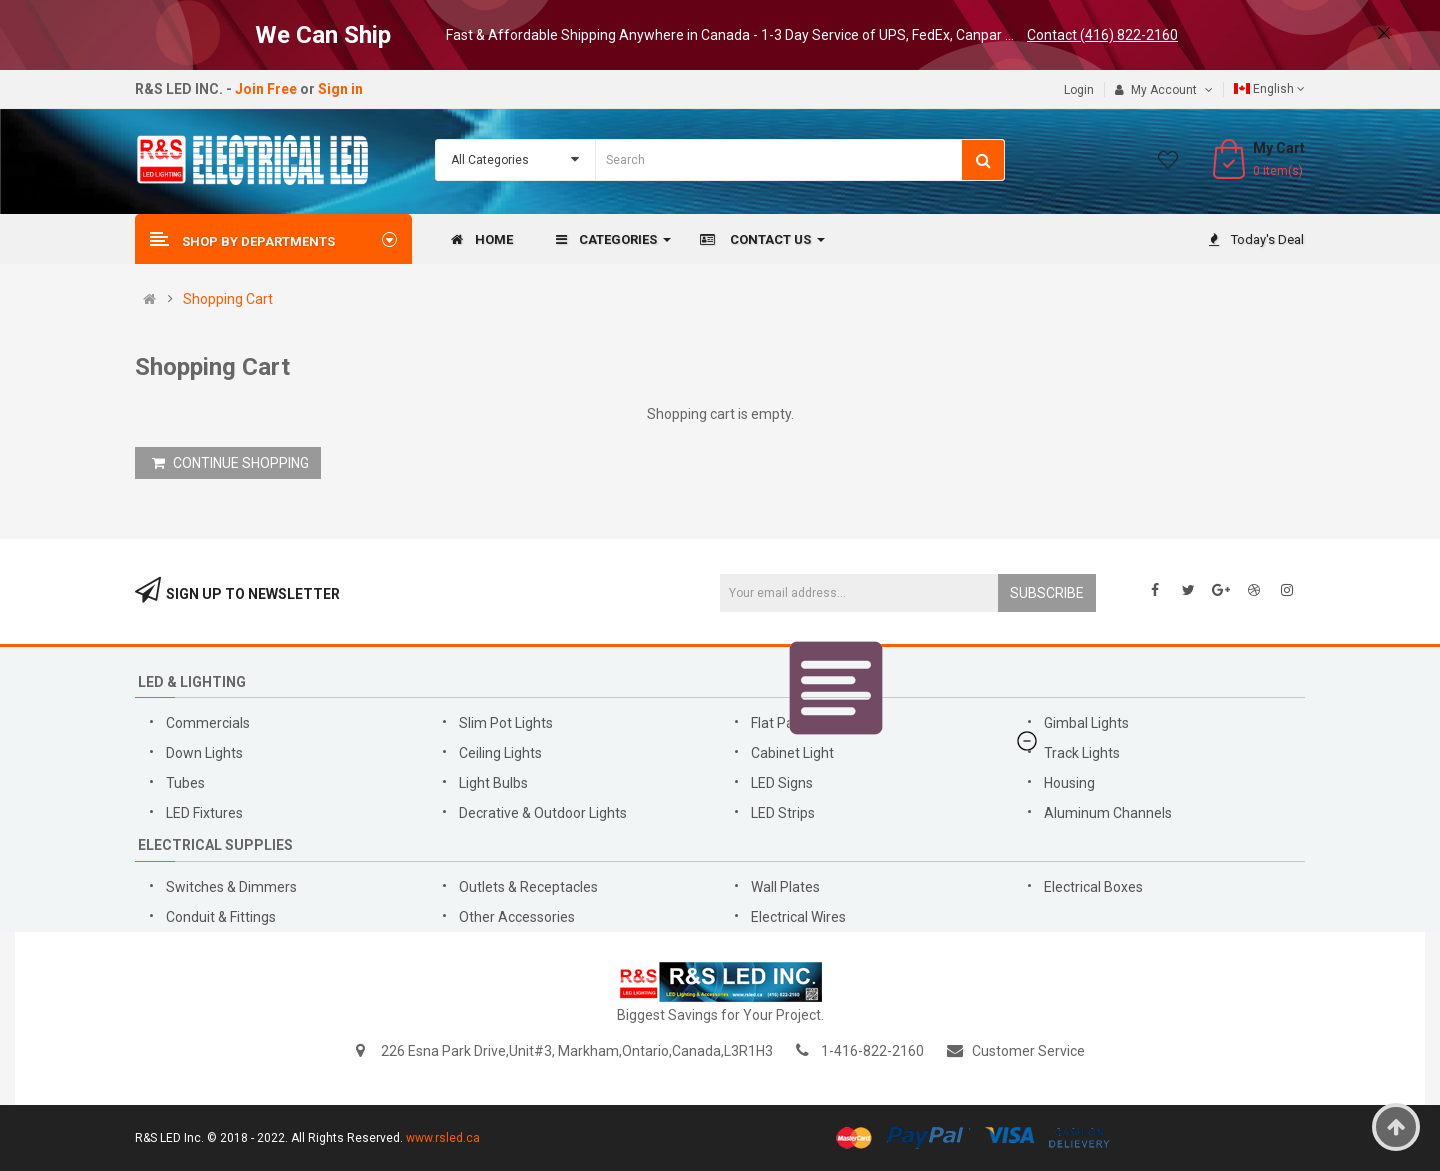 This screenshot has width=1440, height=1171. Describe the element at coordinates (836, 688) in the screenshot. I see `align text to the left` at that location.